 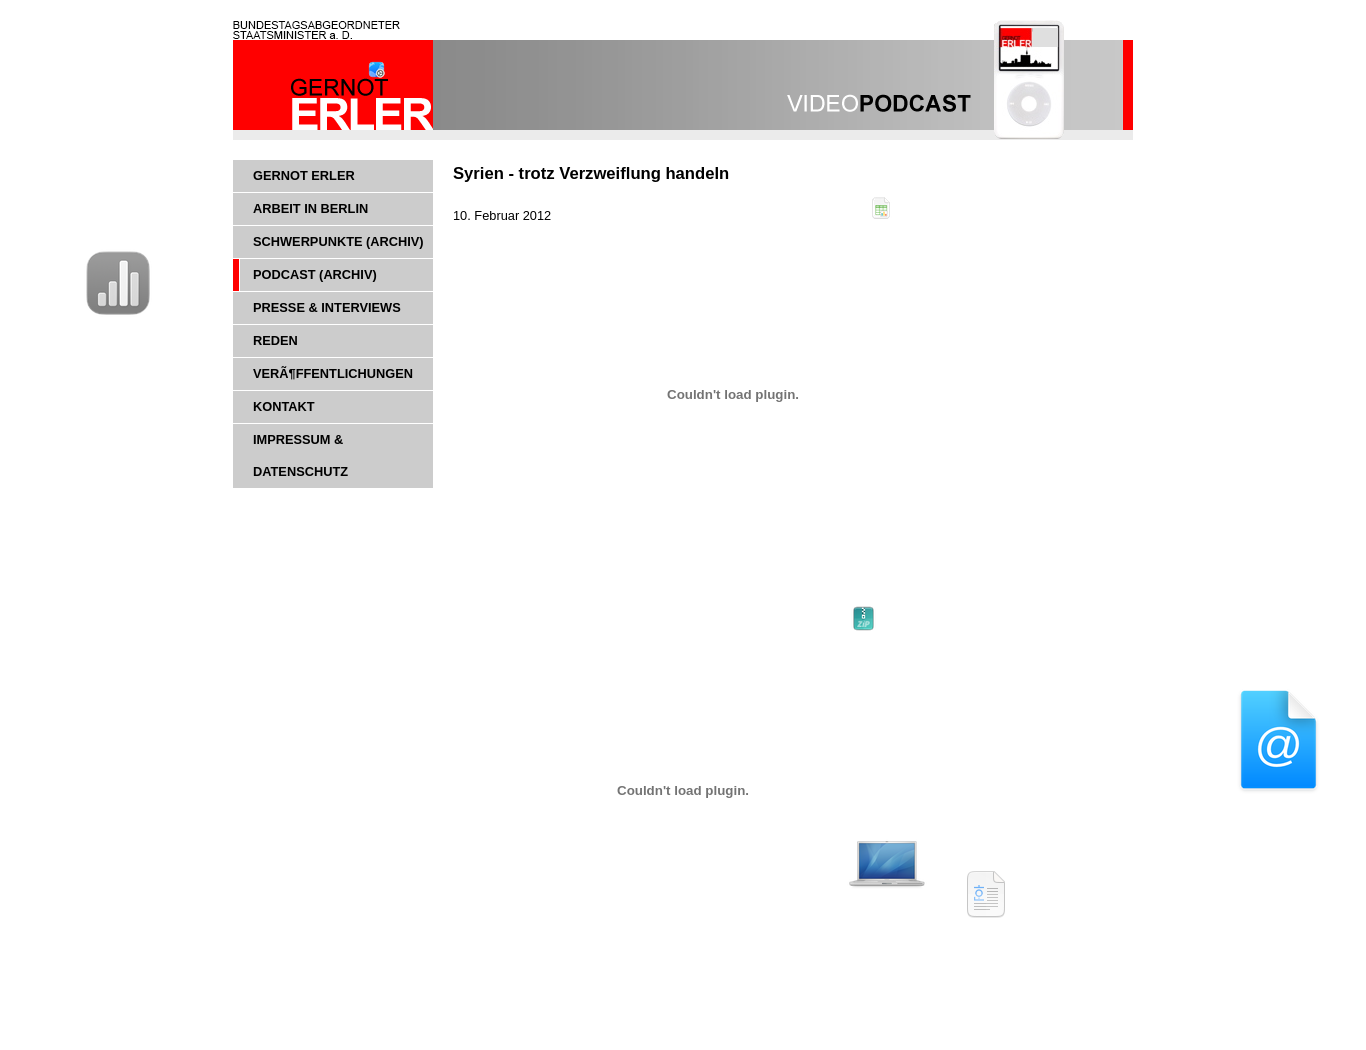 What do you see at coordinates (863, 618) in the screenshot?
I see `open a compressed zip archive` at bounding box center [863, 618].